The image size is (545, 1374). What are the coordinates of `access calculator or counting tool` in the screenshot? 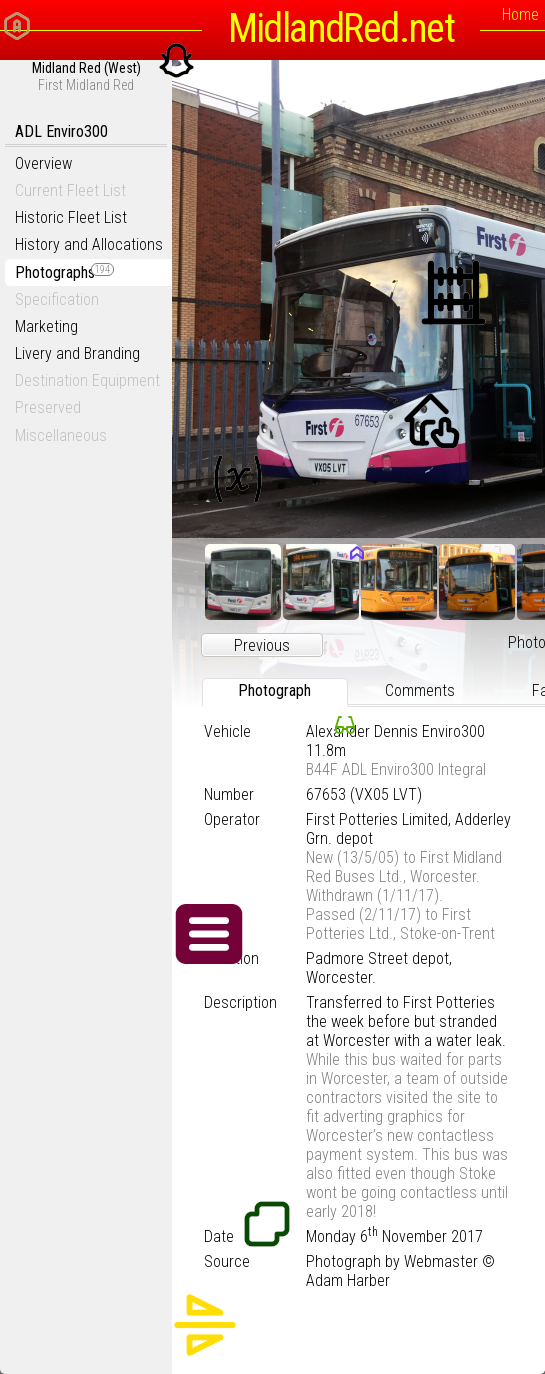 It's located at (453, 292).